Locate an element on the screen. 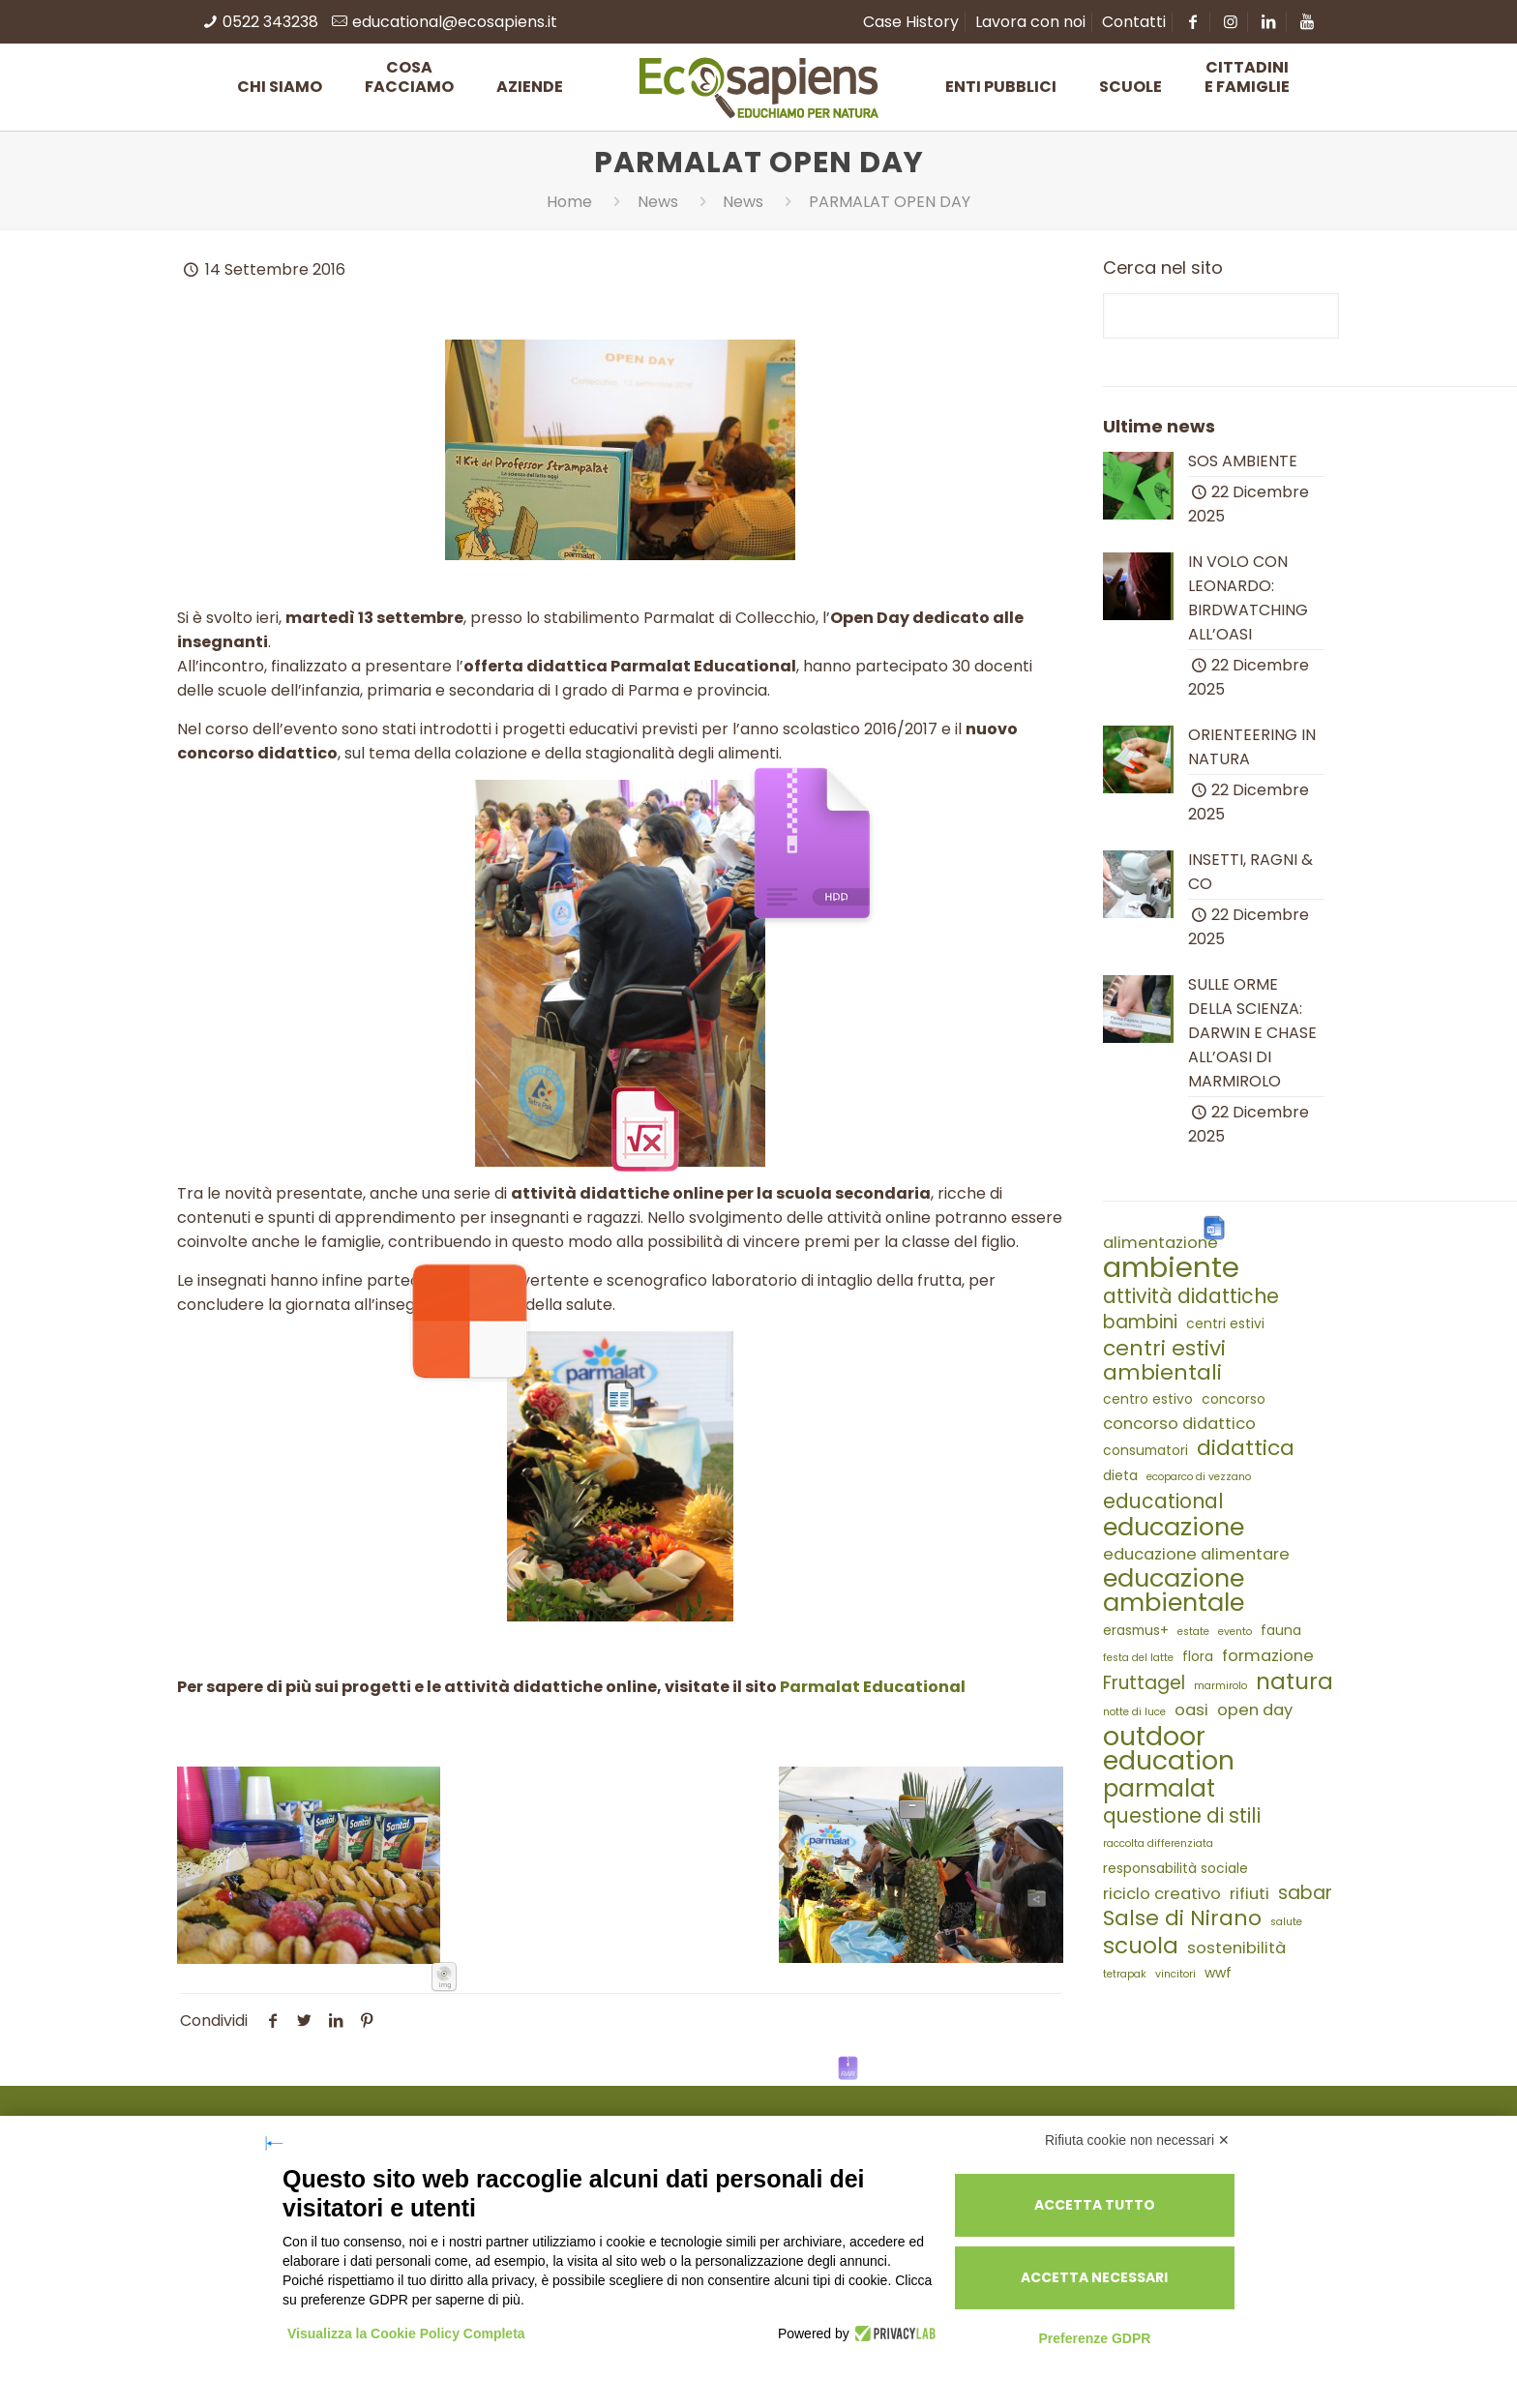  open public shared folder is located at coordinates (1036, 1897).